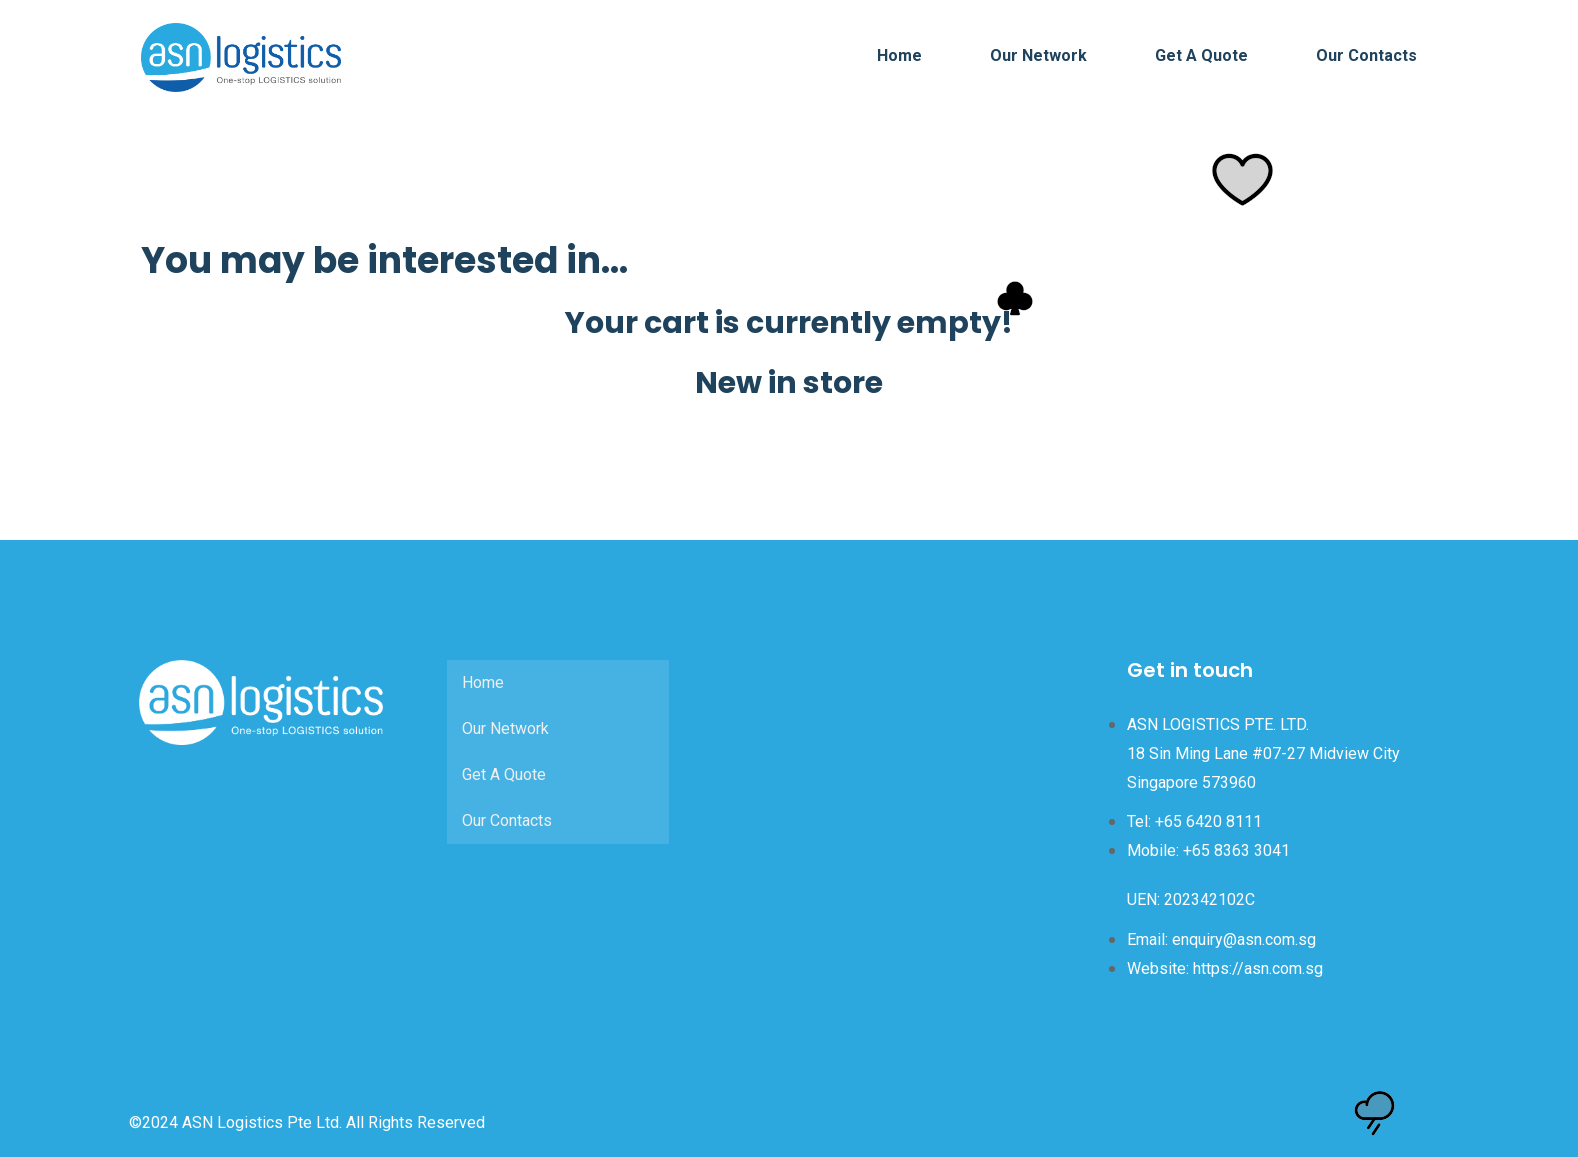 This screenshot has width=1578, height=1157. What do you see at coordinates (1242, 177) in the screenshot?
I see `add to favorites` at bounding box center [1242, 177].